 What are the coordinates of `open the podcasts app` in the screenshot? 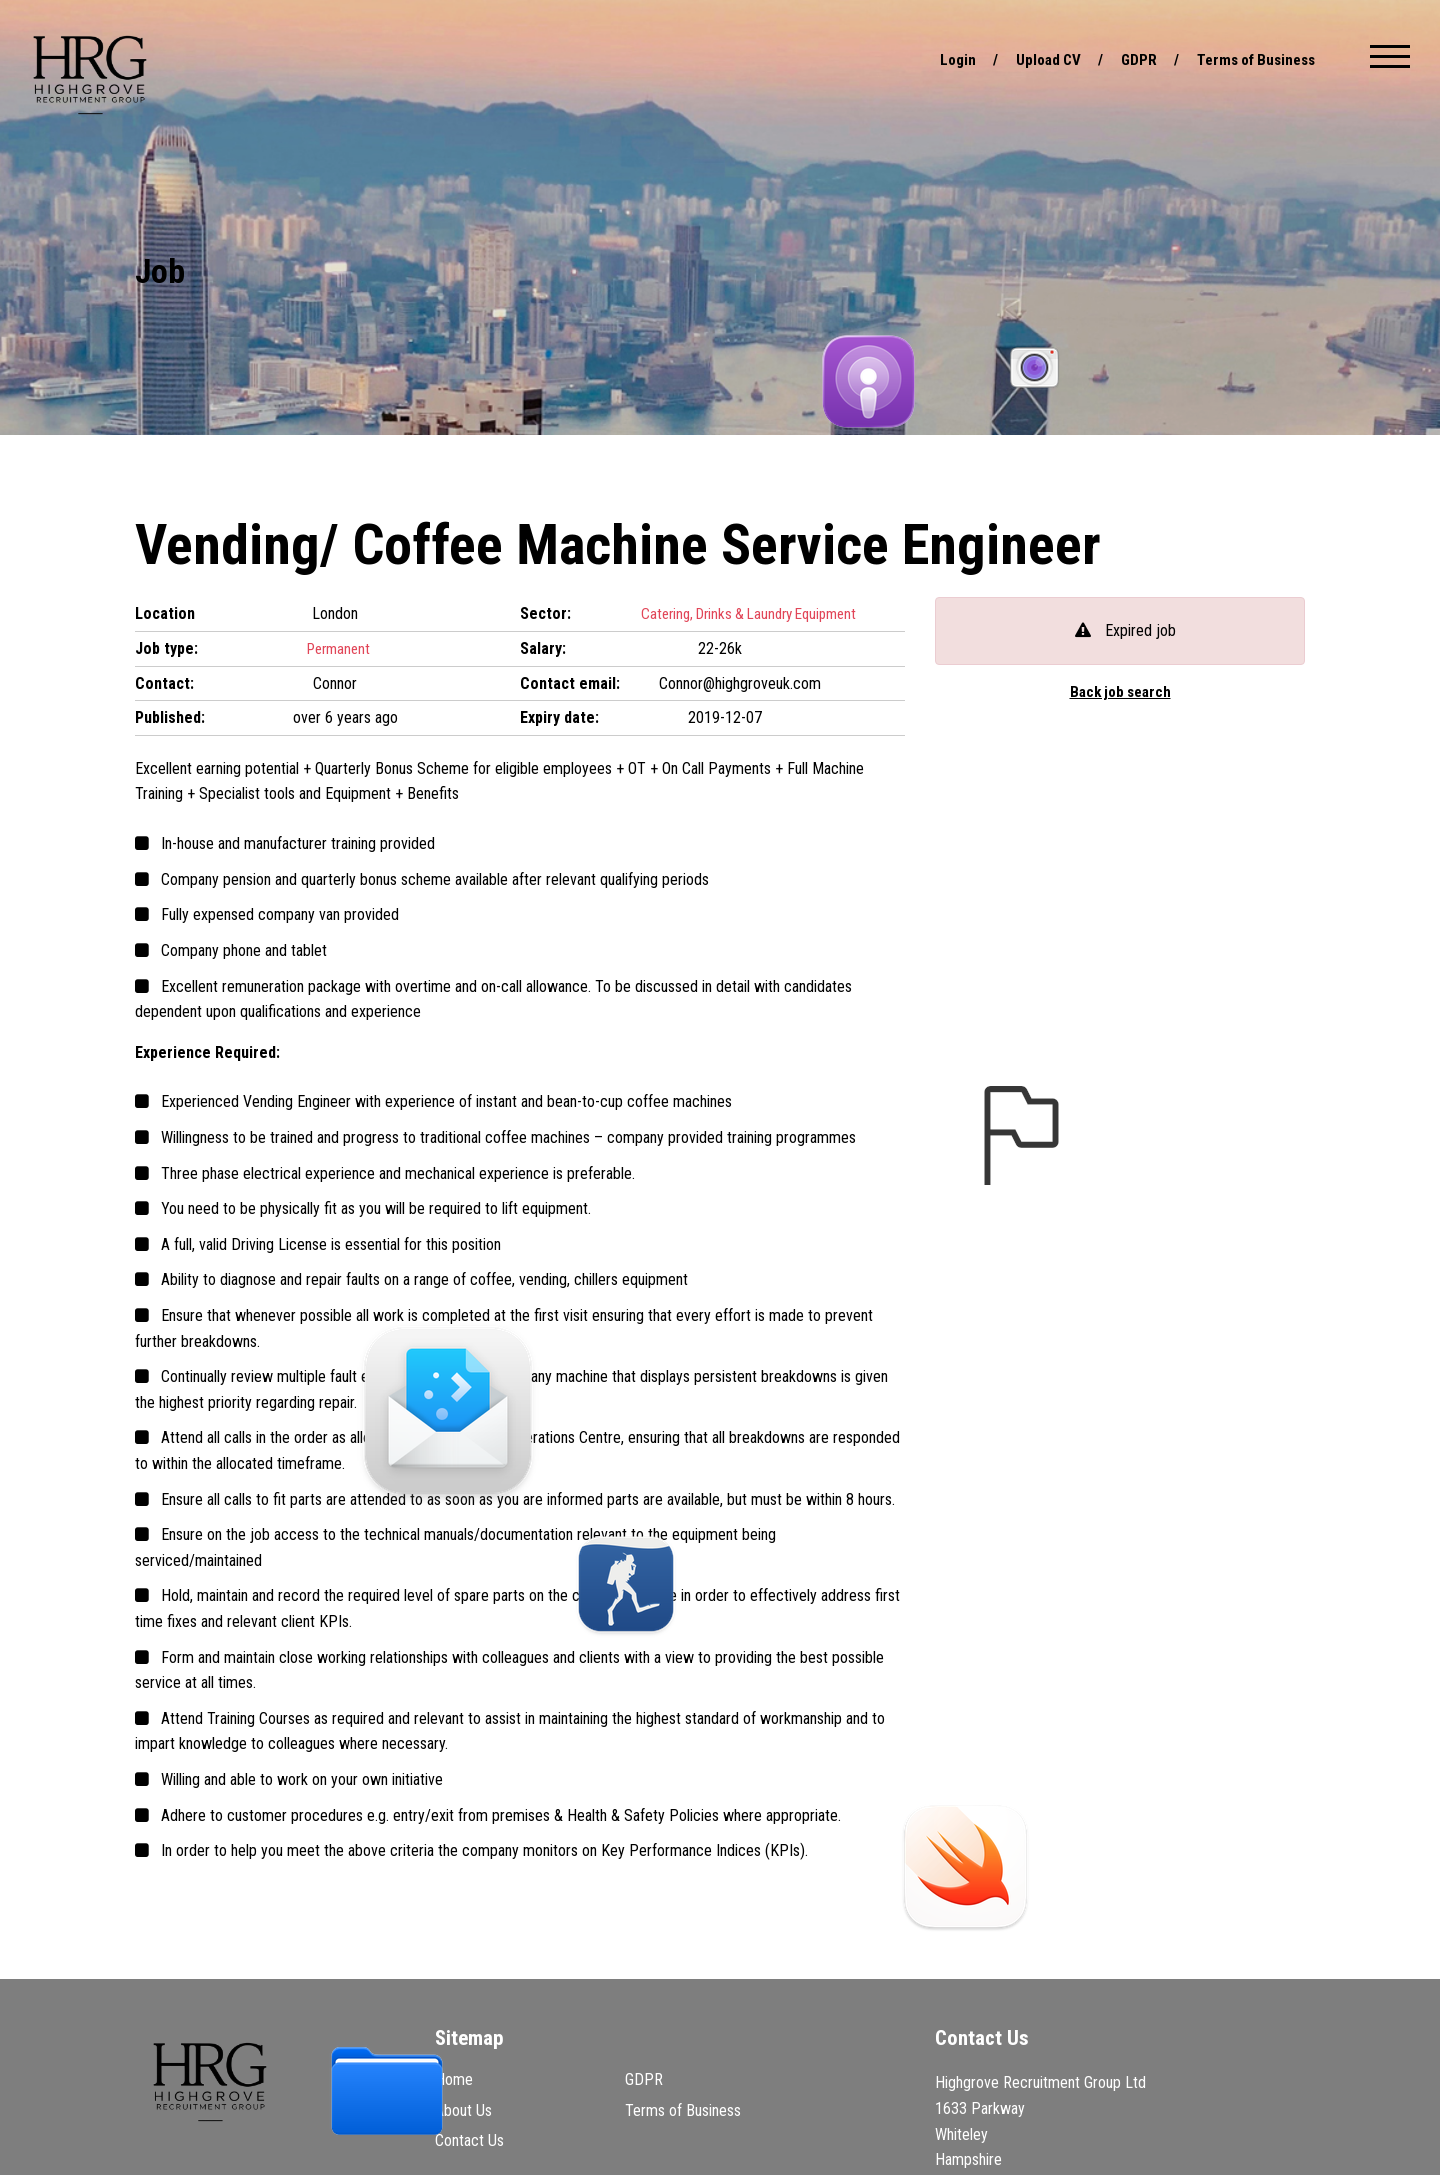 It's located at (868, 381).